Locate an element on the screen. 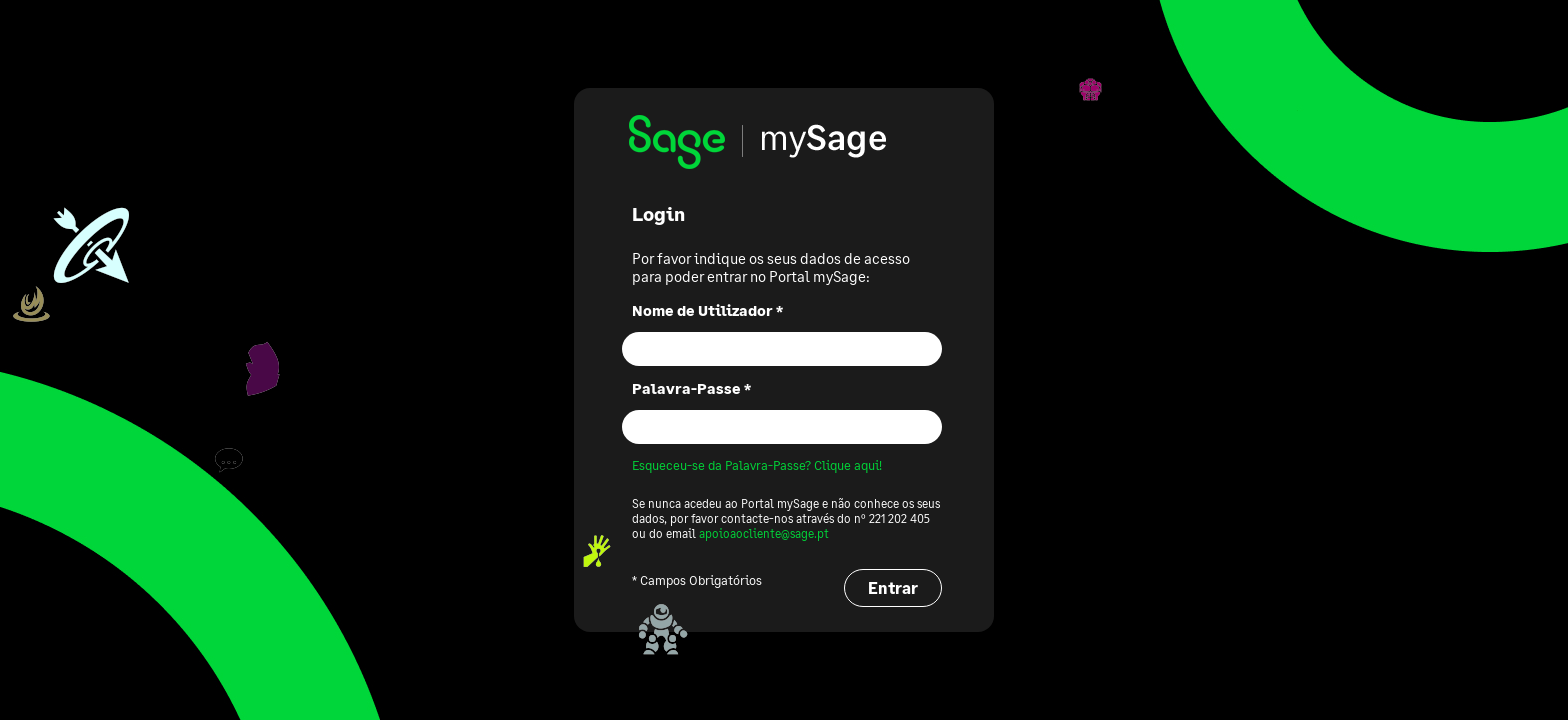 This screenshot has height=720, width=1568. view fitness or strength stats is located at coordinates (1090, 89).